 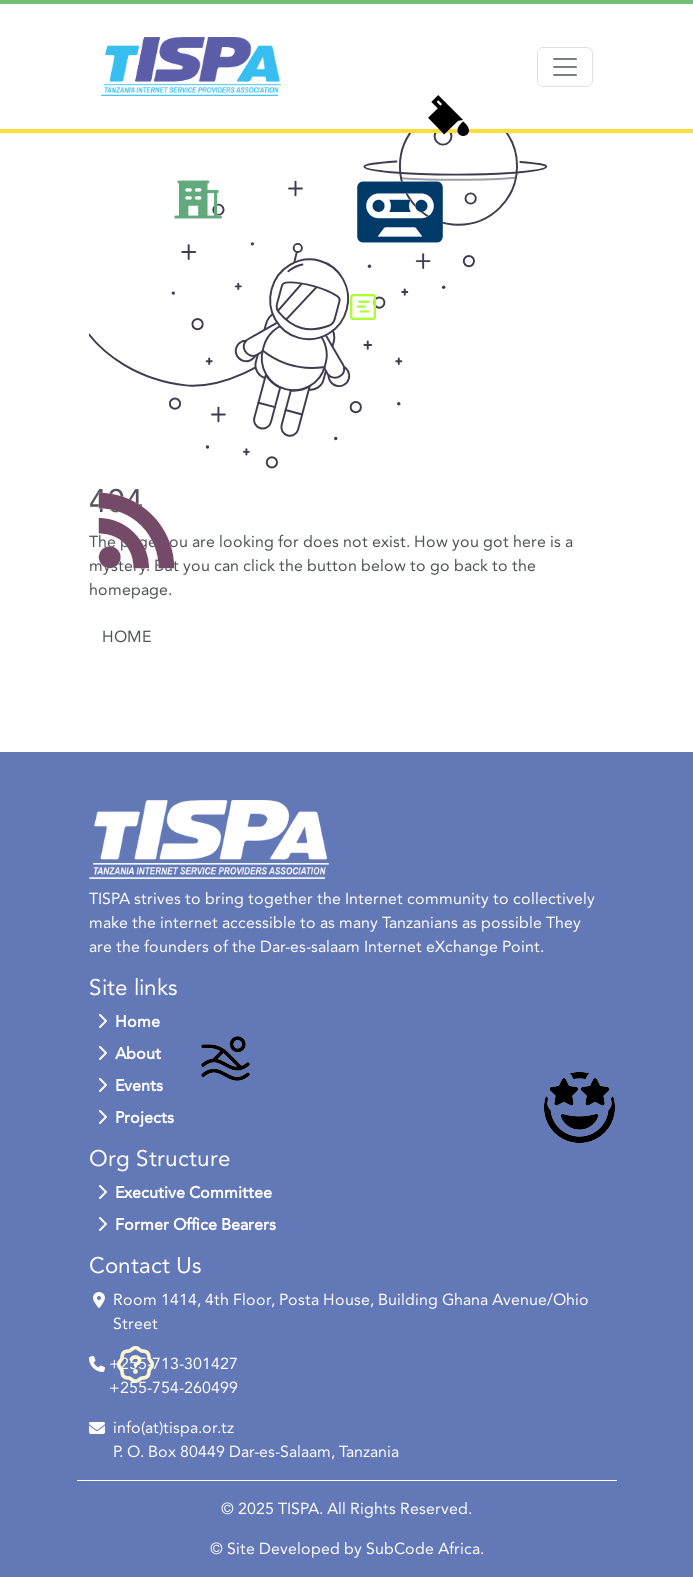 I want to click on fill an area with color, so click(x=448, y=115).